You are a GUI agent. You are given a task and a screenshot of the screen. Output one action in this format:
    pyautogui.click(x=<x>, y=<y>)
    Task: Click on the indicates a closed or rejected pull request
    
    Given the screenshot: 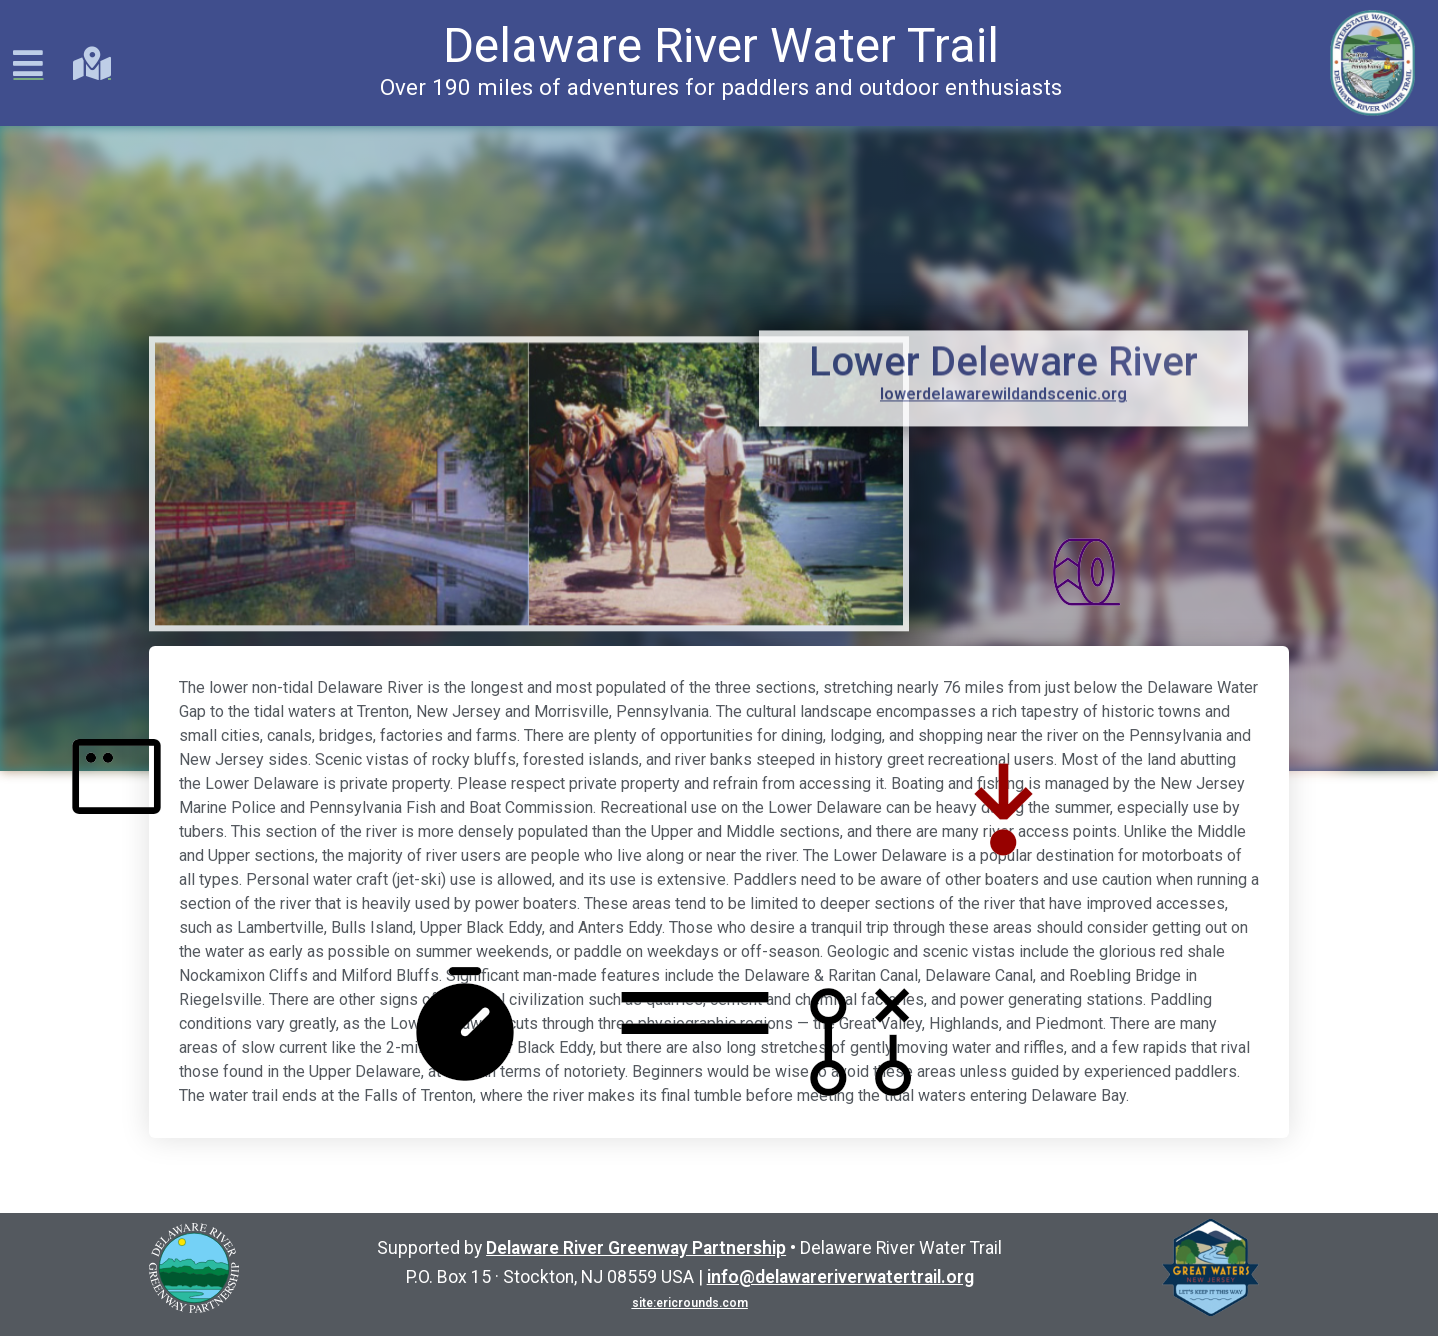 What is the action you would take?
    pyautogui.click(x=860, y=1038)
    